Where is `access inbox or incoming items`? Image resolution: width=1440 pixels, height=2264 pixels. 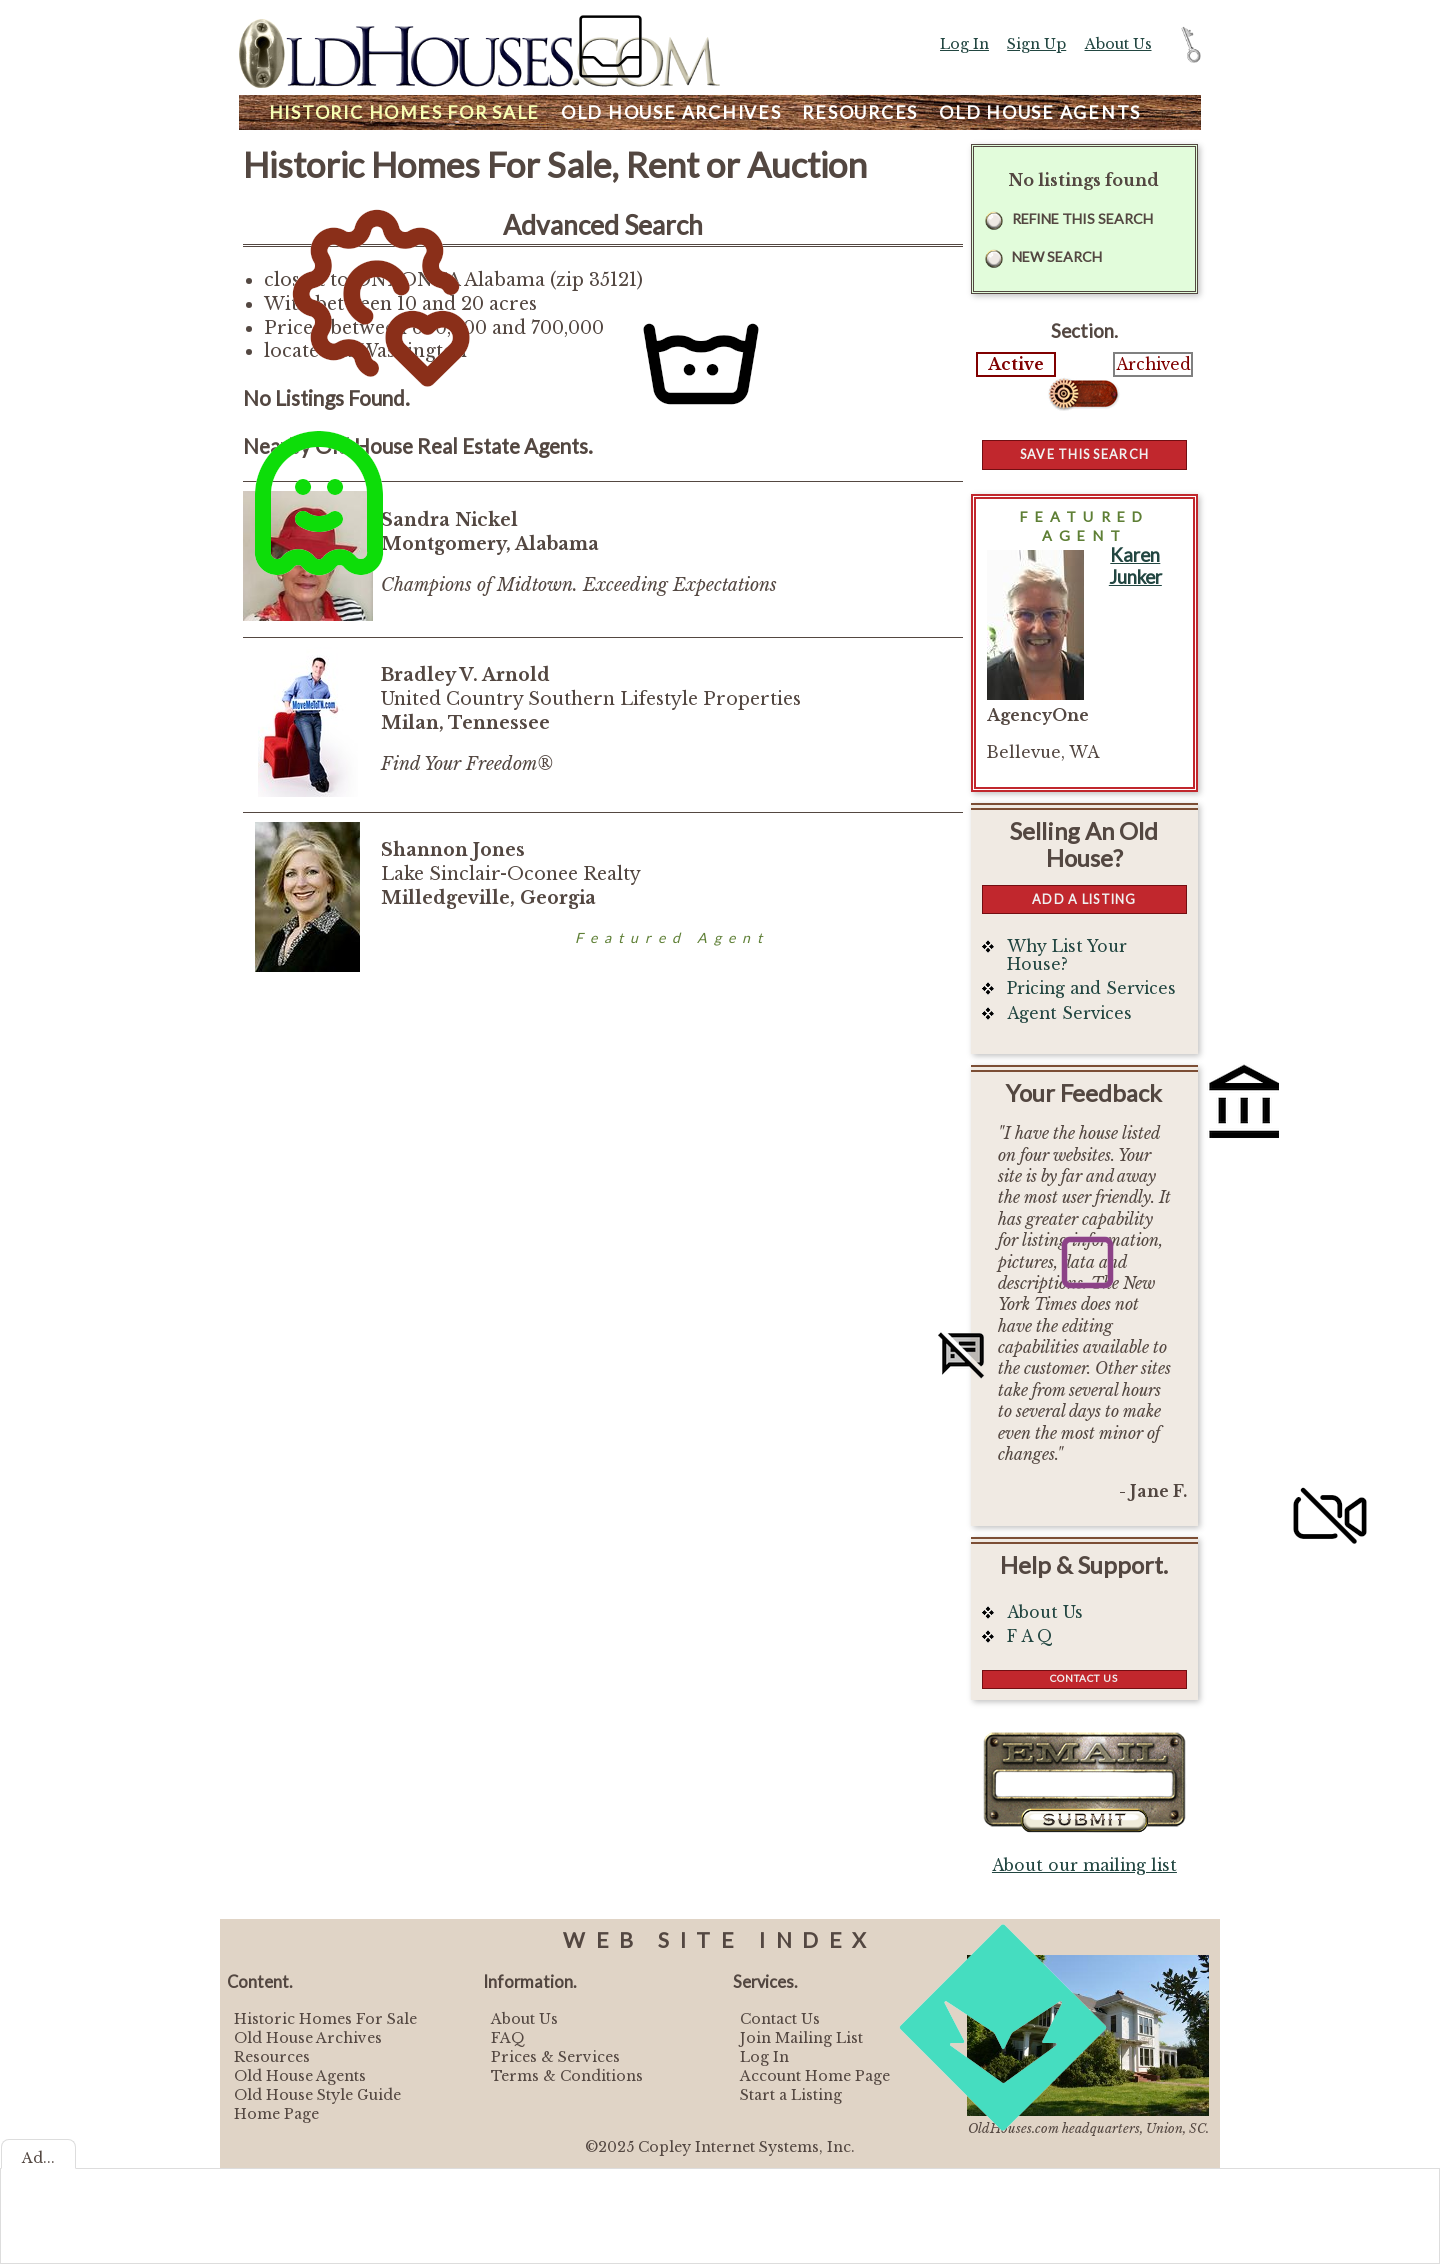
access inbox or incoming items is located at coordinates (610, 46).